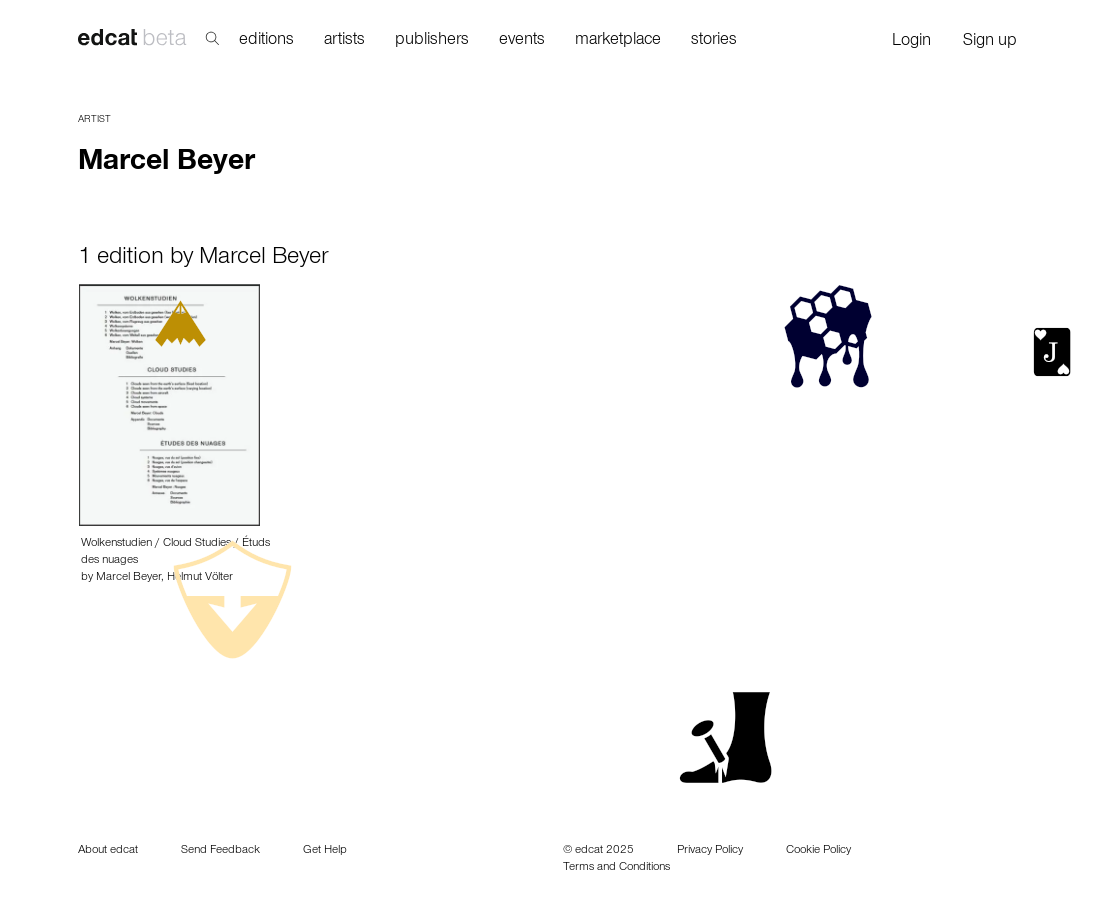 The image size is (1096, 907). Describe the element at coordinates (1052, 352) in the screenshot. I see `jack of hearts playing card` at that location.